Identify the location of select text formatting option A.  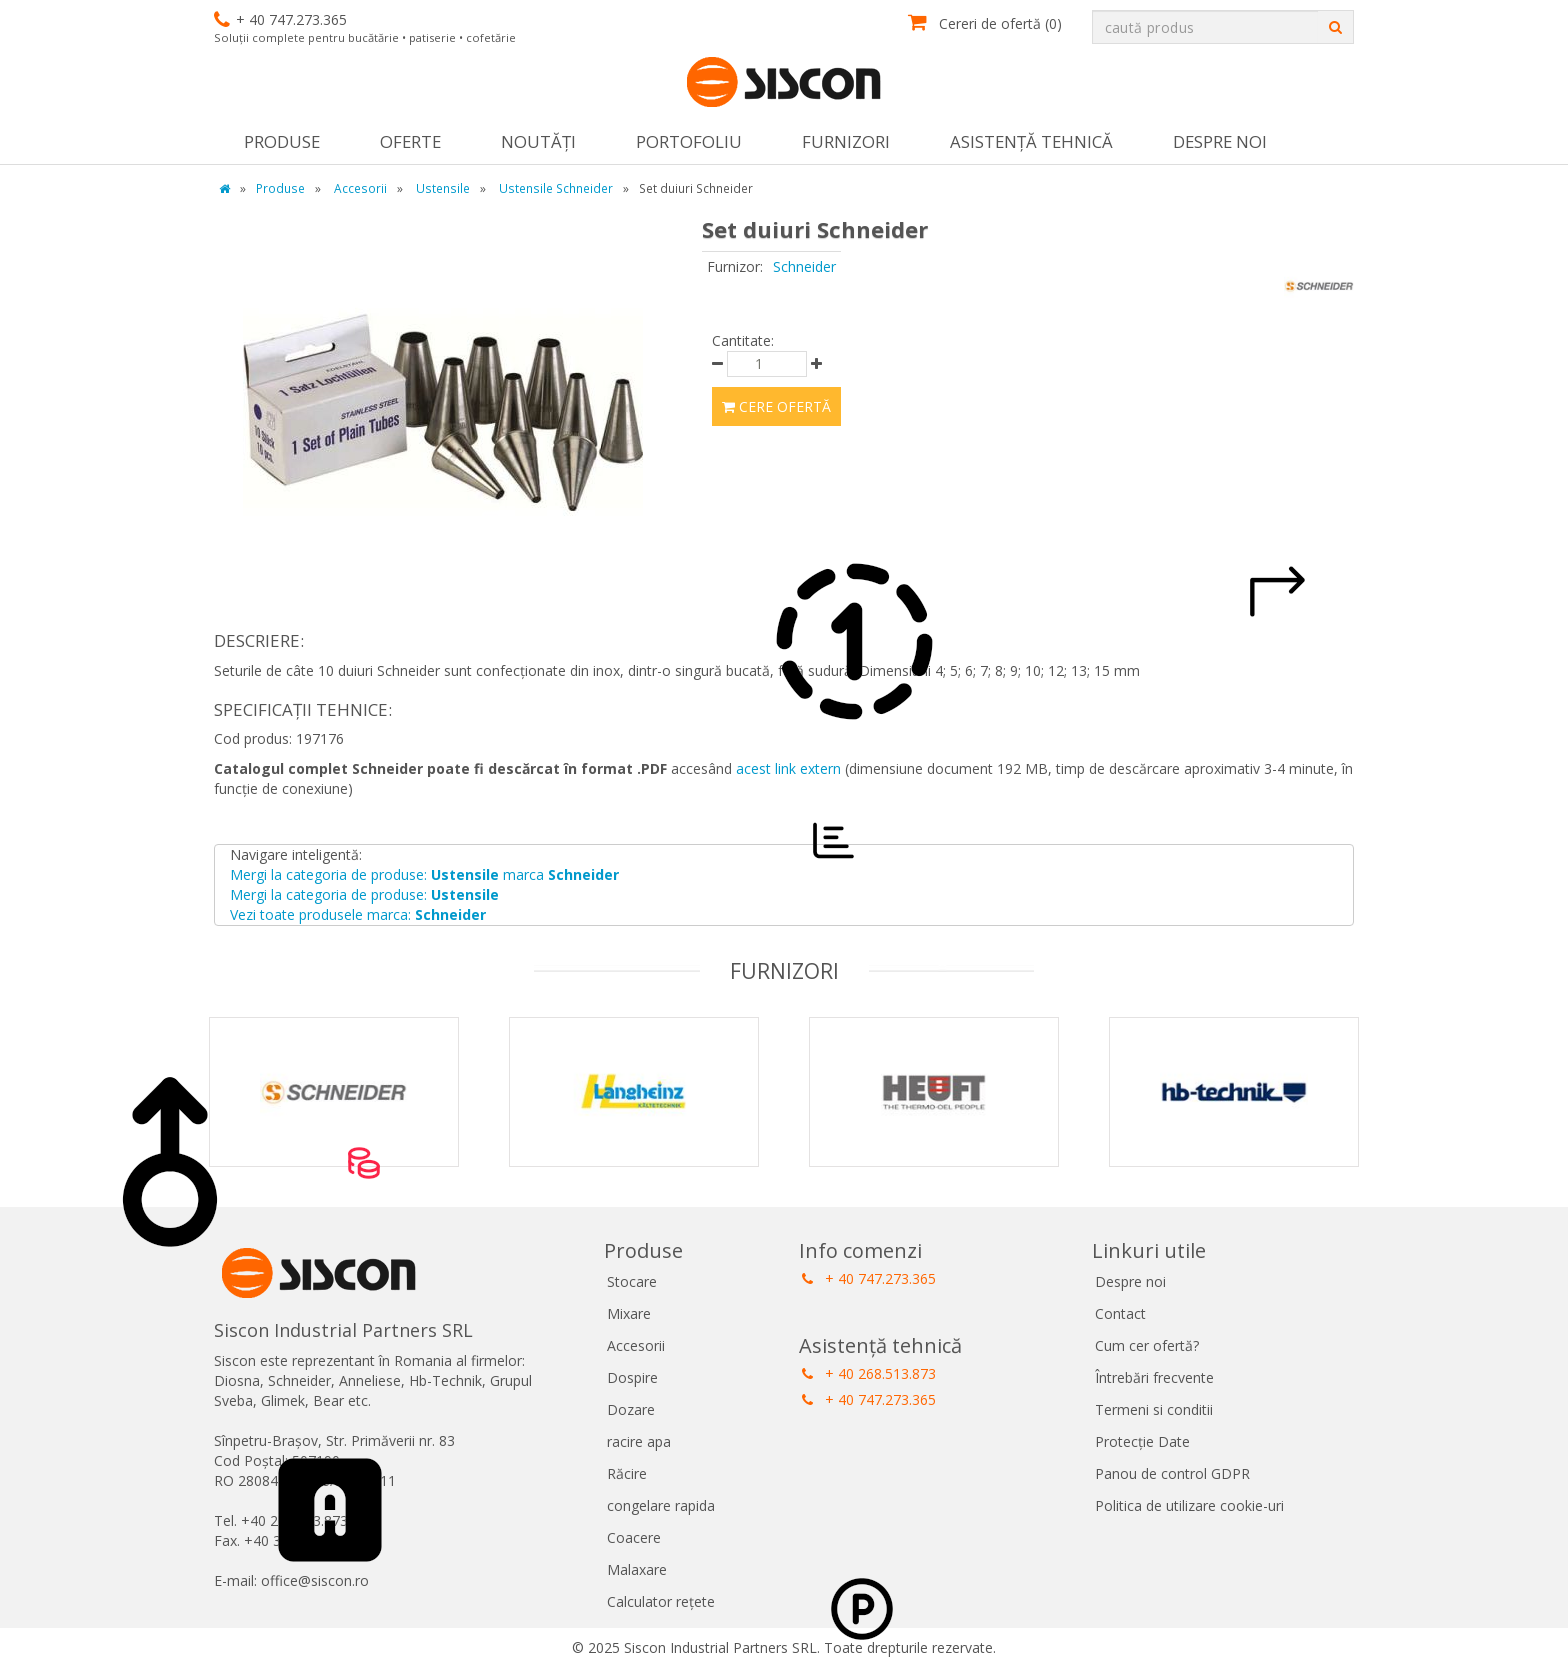
(330, 1510).